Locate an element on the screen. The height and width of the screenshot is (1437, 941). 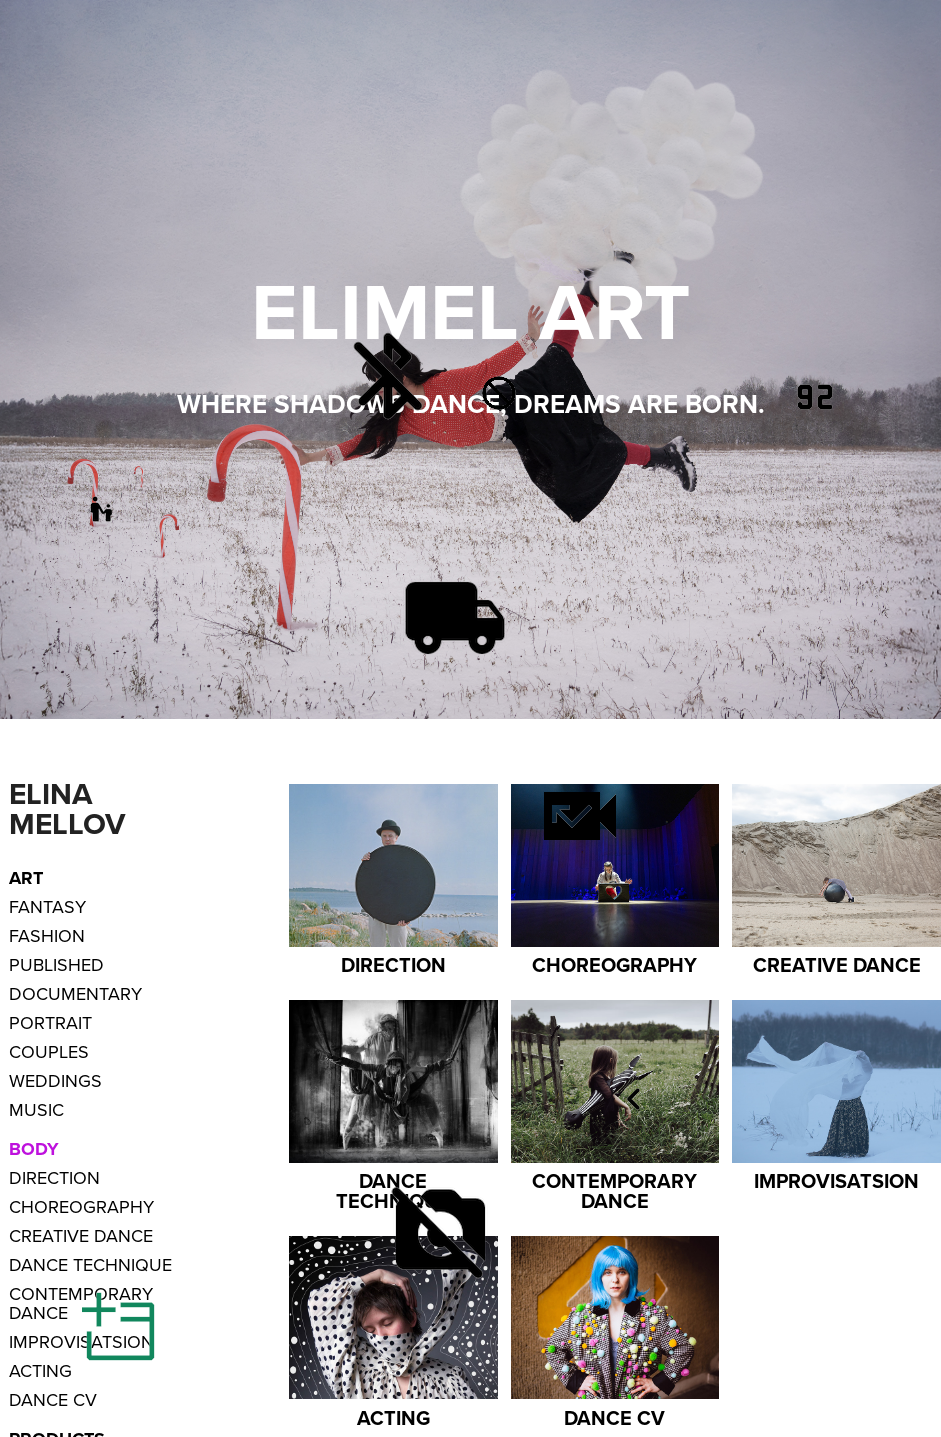
indicates child supervision required is located at coordinates (102, 509).